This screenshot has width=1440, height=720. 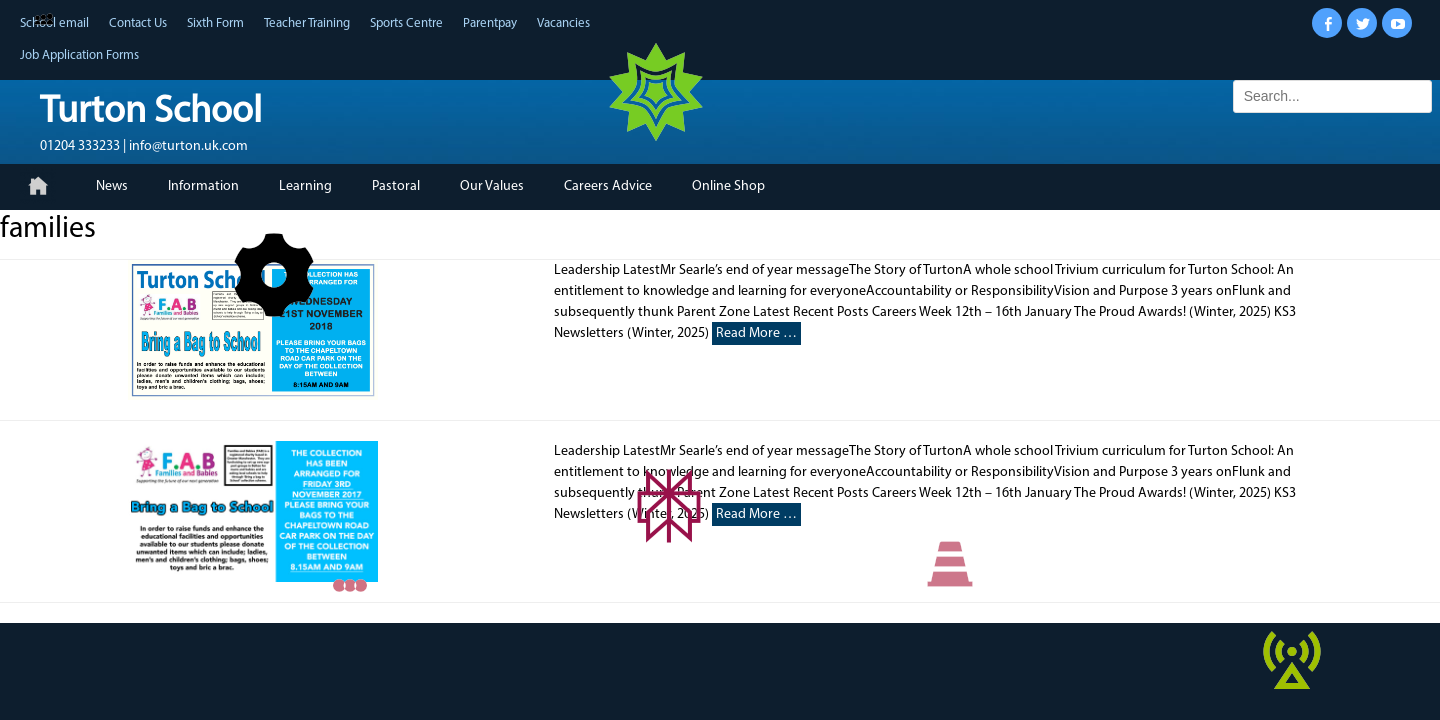 What do you see at coordinates (1292, 659) in the screenshot?
I see `access wireless network or base station settings` at bounding box center [1292, 659].